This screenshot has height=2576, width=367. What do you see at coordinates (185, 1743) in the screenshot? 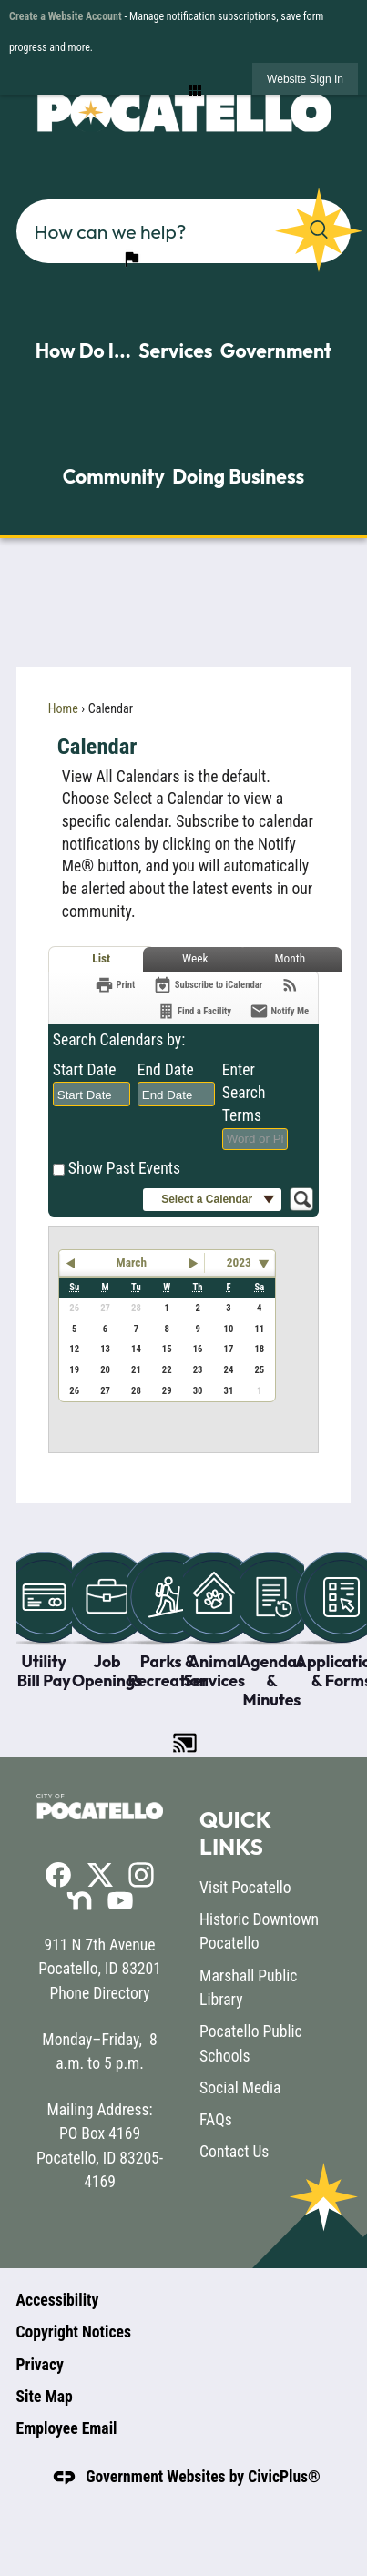
I see `indicates active connection to a casting device` at bounding box center [185, 1743].